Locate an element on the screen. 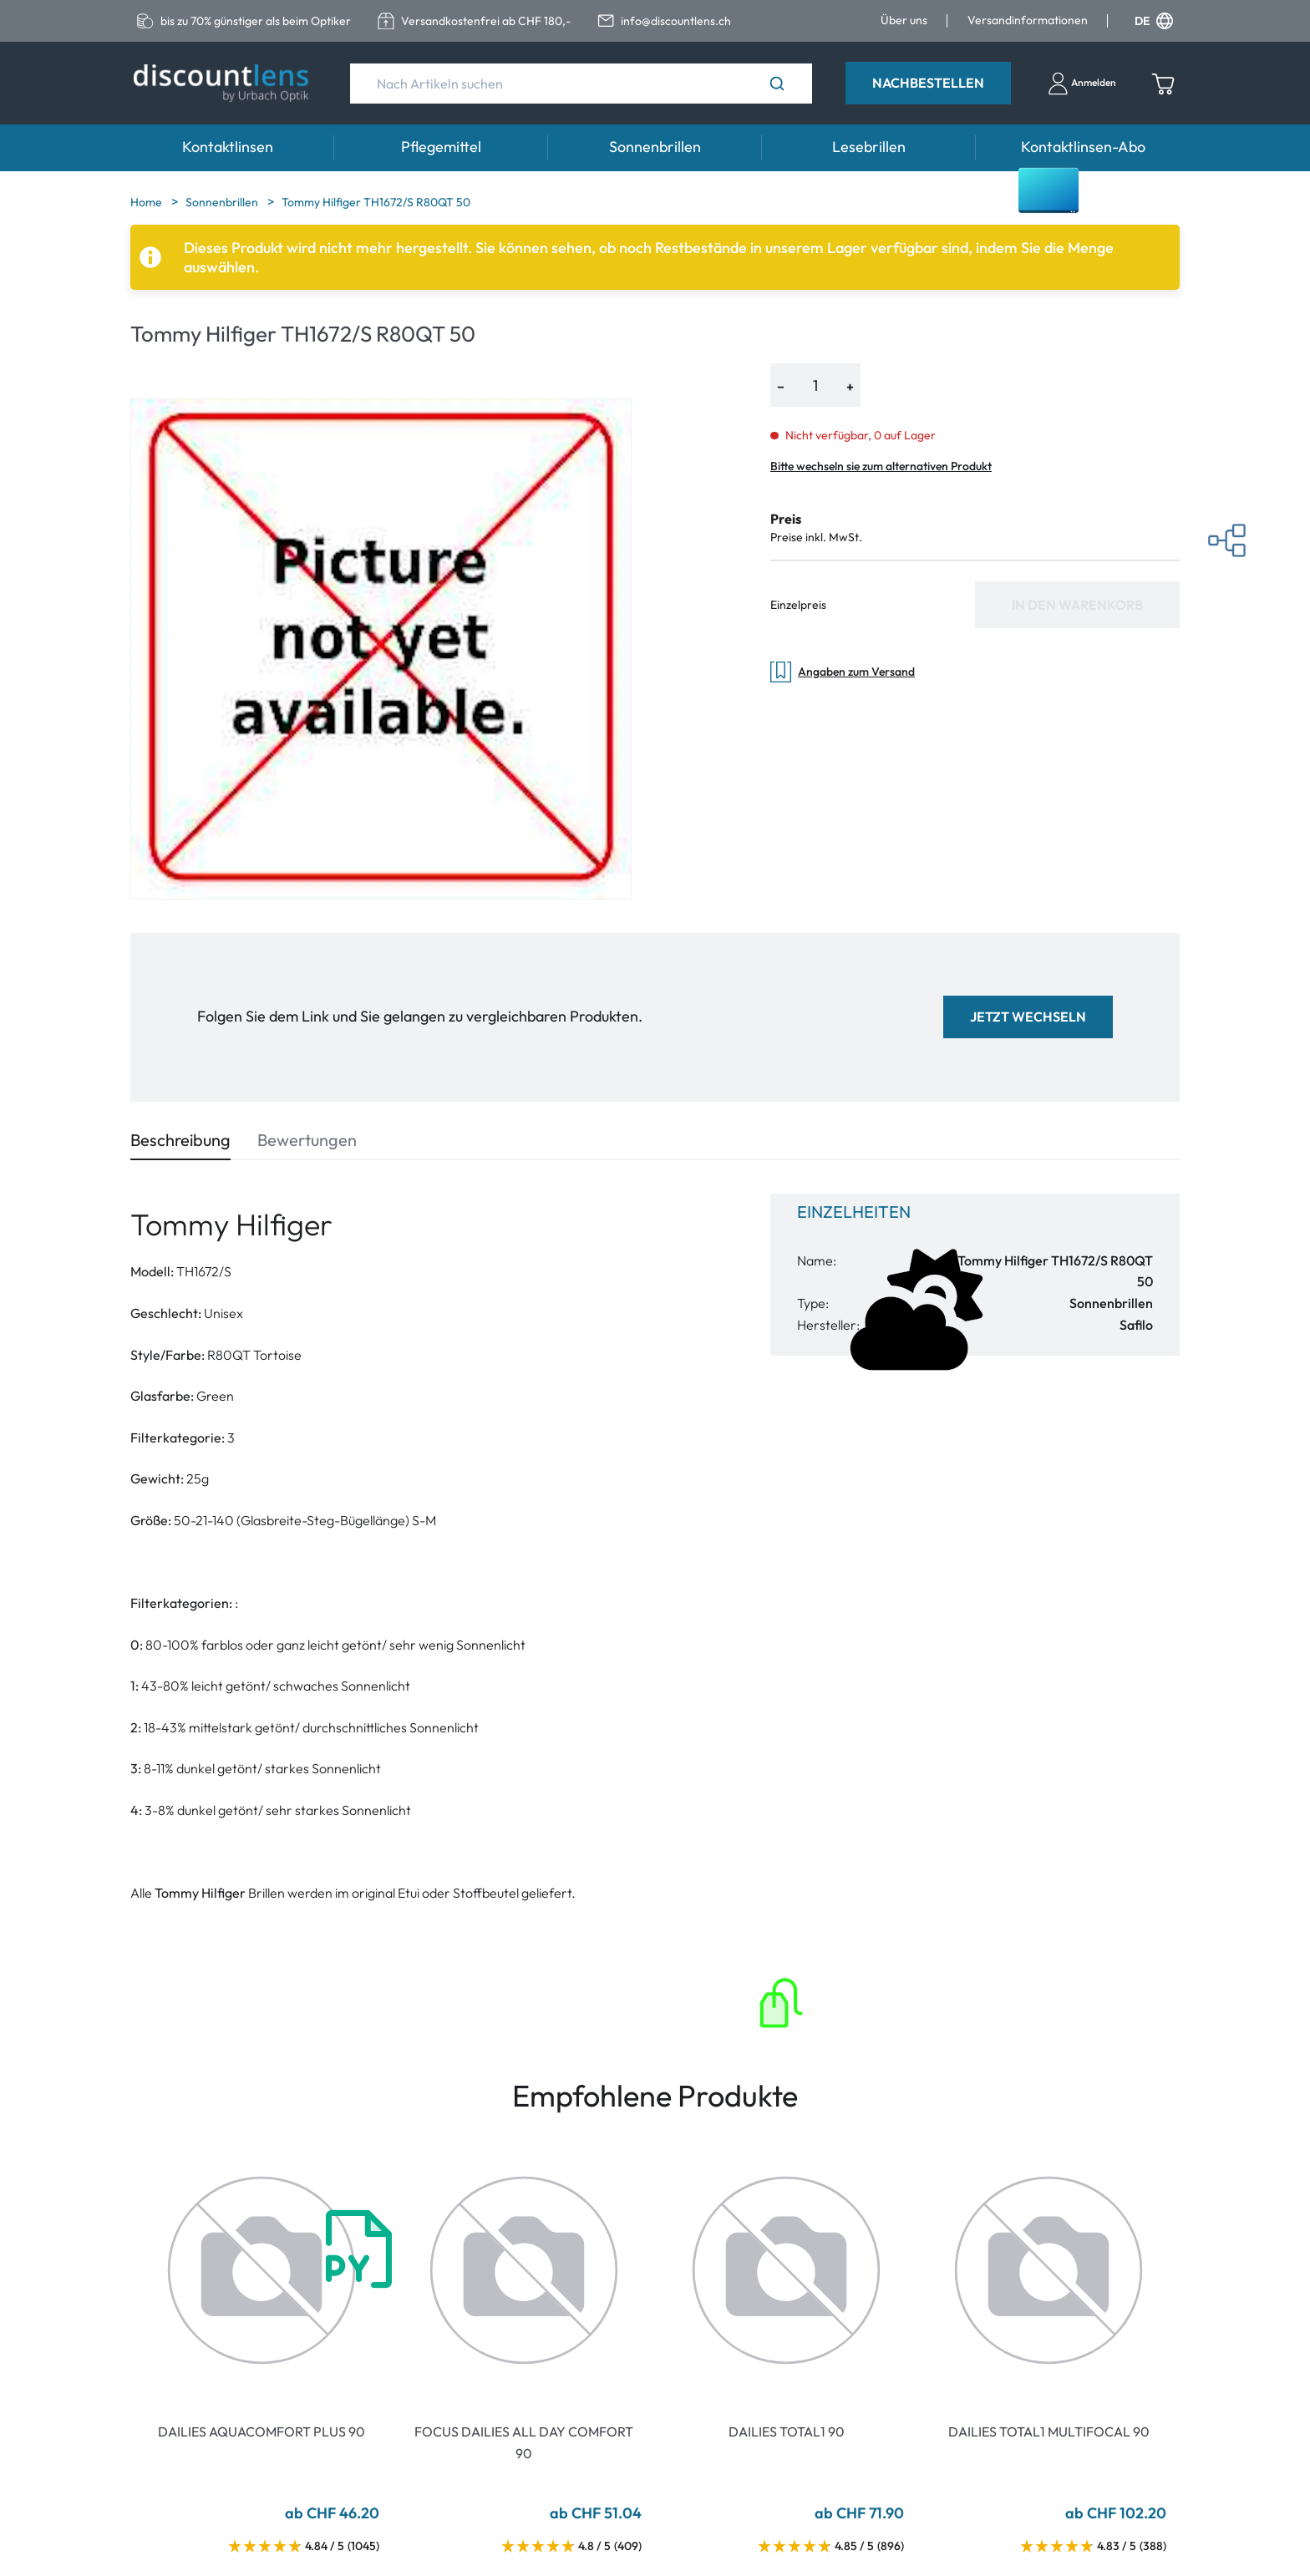 This screenshot has height=2576, width=1310. tea or hot beverage options is located at coordinates (779, 2005).